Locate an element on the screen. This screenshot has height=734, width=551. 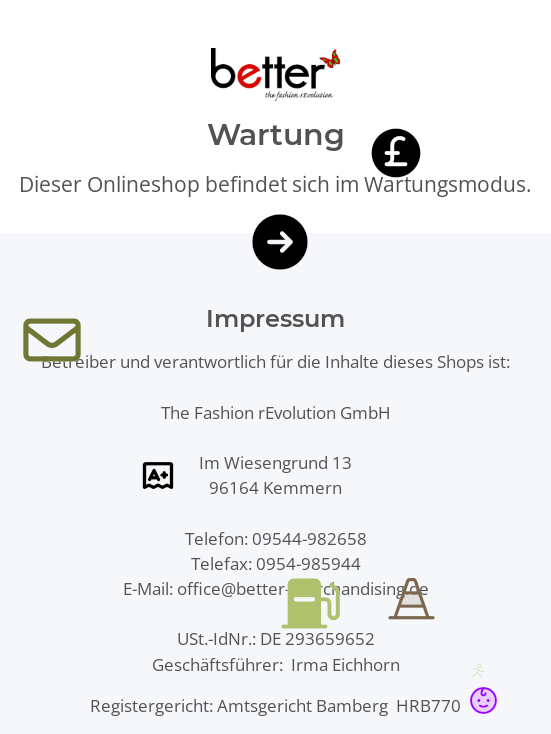
proceed to the next step is located at coordinates (280, 242).